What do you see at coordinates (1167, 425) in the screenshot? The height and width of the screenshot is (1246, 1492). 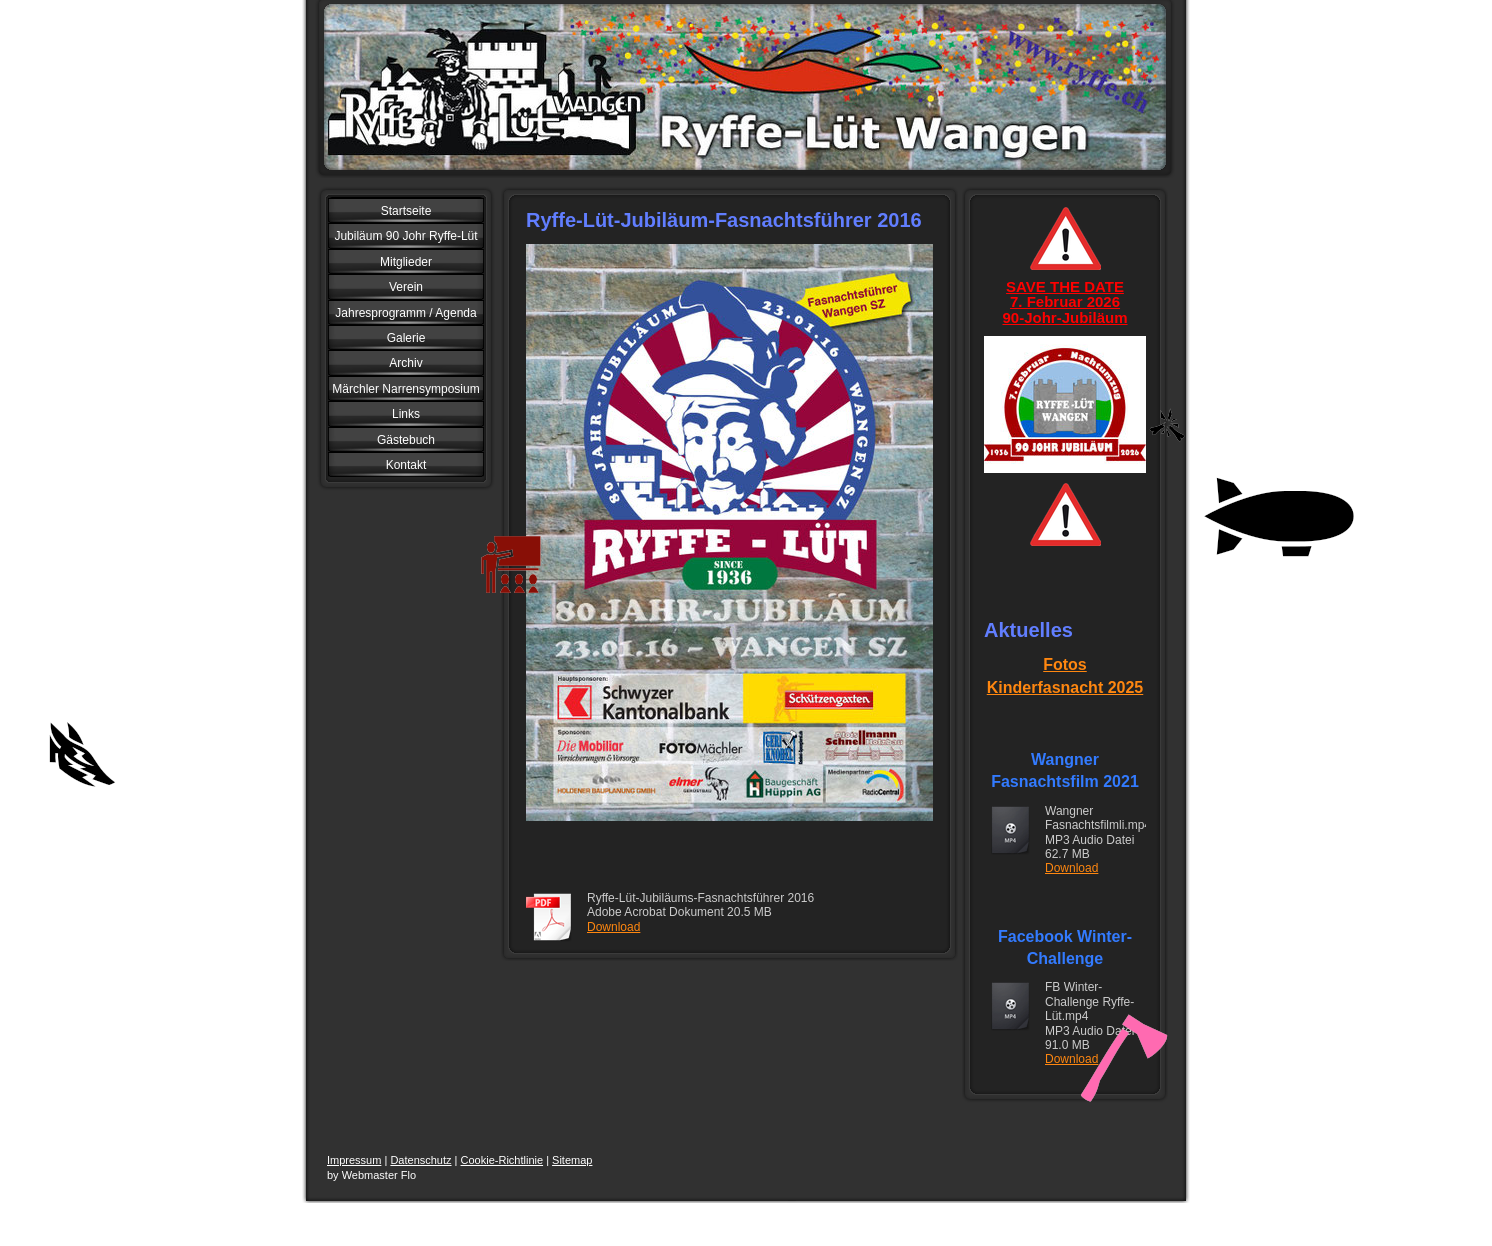 I see `indicates a fracture or bone injury in a health app` at bounding box center [1167, 425].